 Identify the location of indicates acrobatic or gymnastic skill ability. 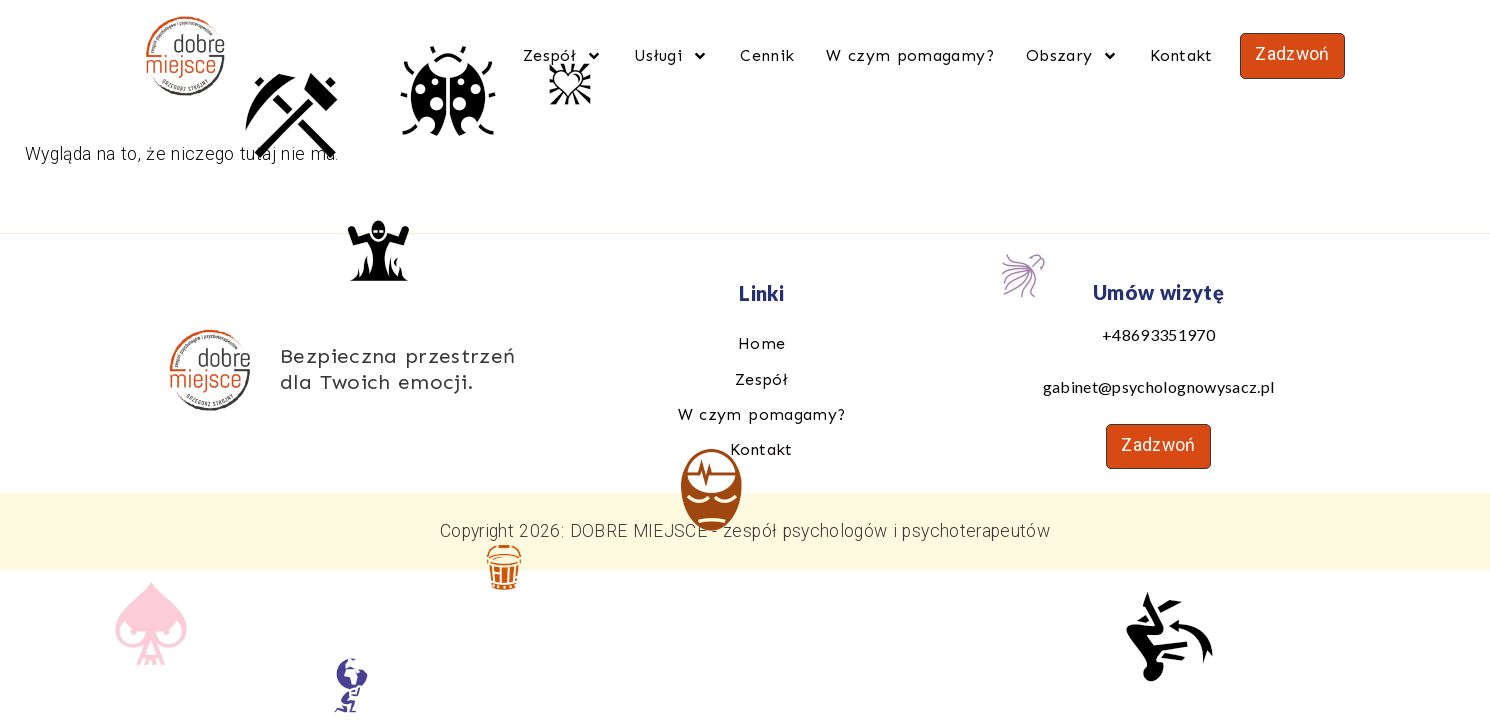
(1169, 636).